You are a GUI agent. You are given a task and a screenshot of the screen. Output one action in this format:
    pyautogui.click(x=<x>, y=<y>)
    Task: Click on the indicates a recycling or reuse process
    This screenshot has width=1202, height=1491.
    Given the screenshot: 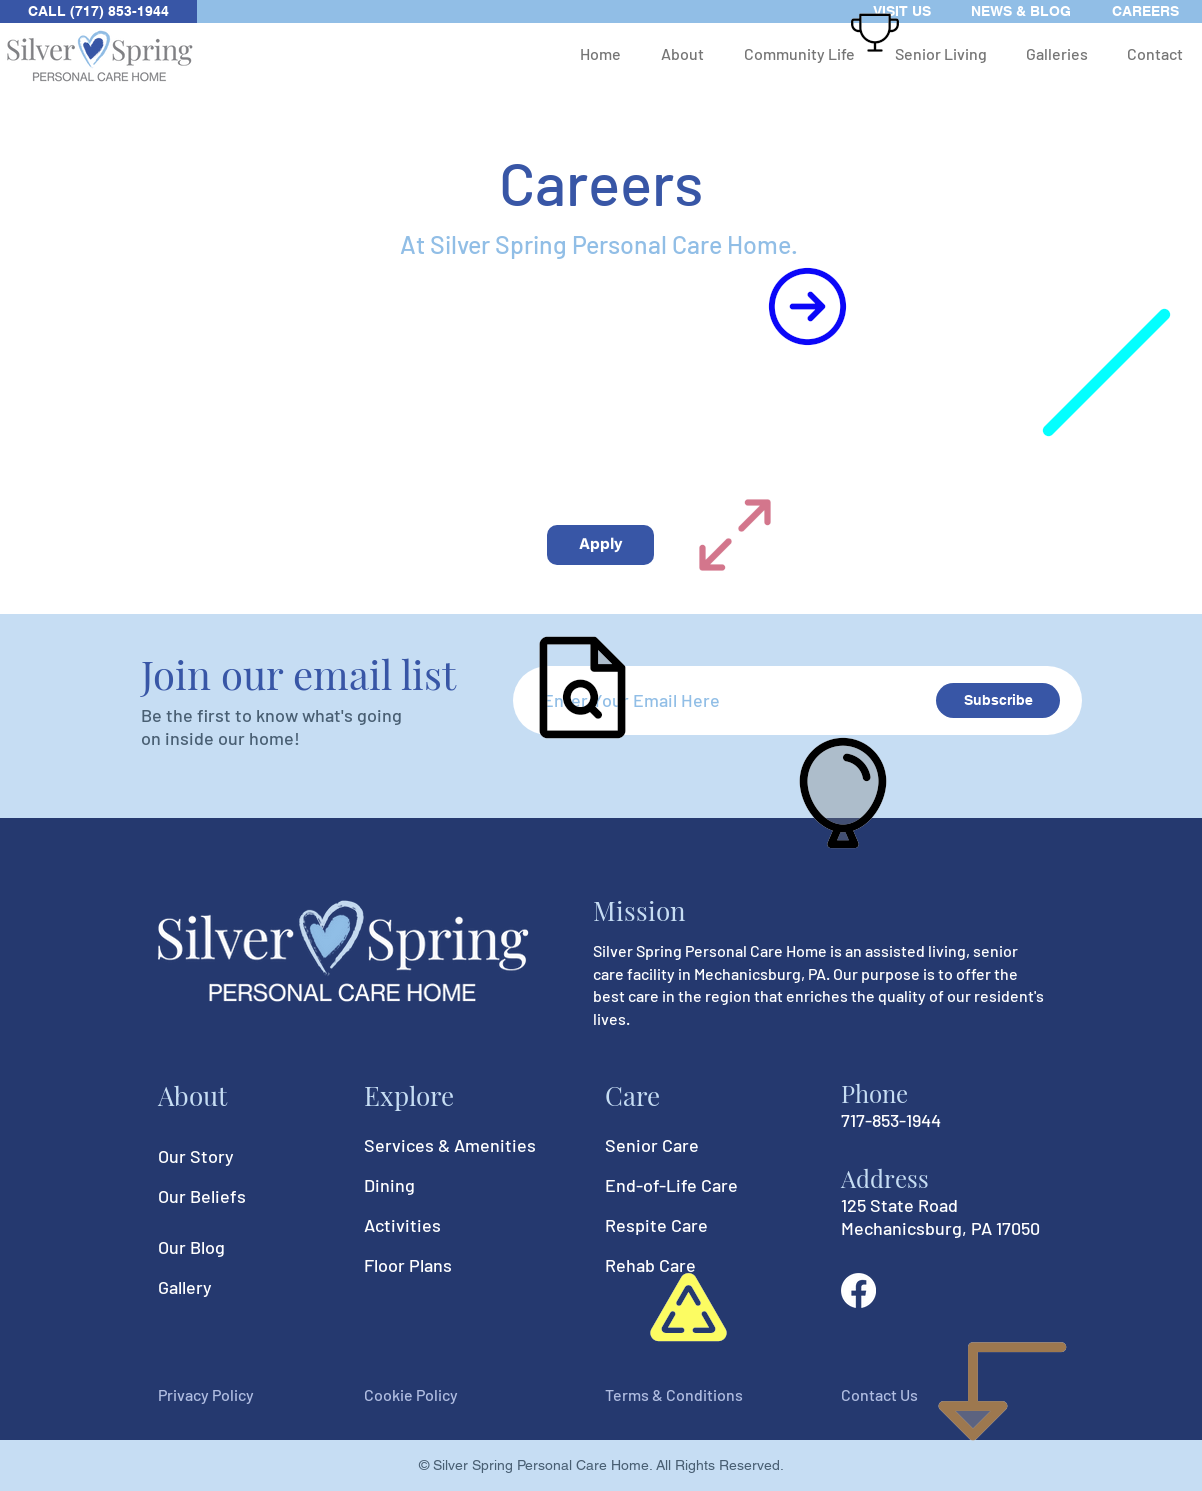 What is the action you would take?
    pyautogui.click(x=688, y=1308)
    